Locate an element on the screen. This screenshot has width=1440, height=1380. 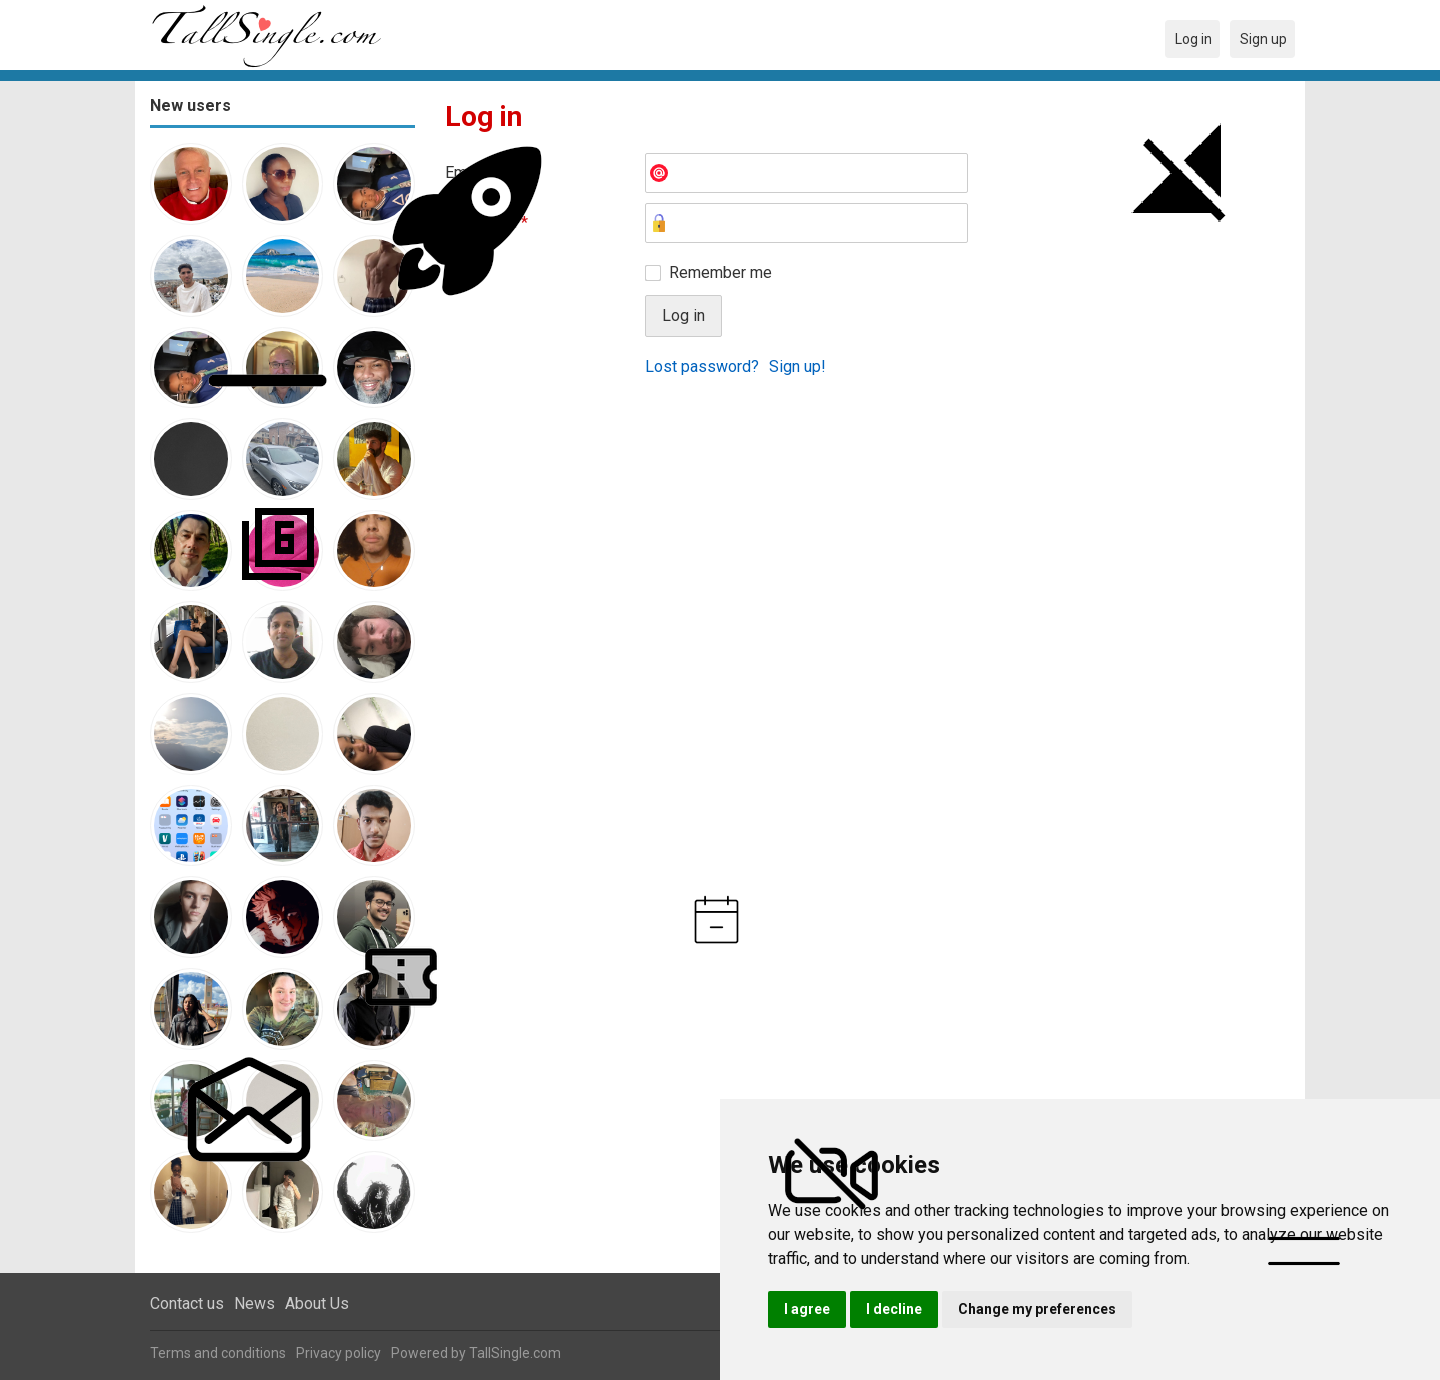
view your tickets or passes is located at coordinates (401, 977).